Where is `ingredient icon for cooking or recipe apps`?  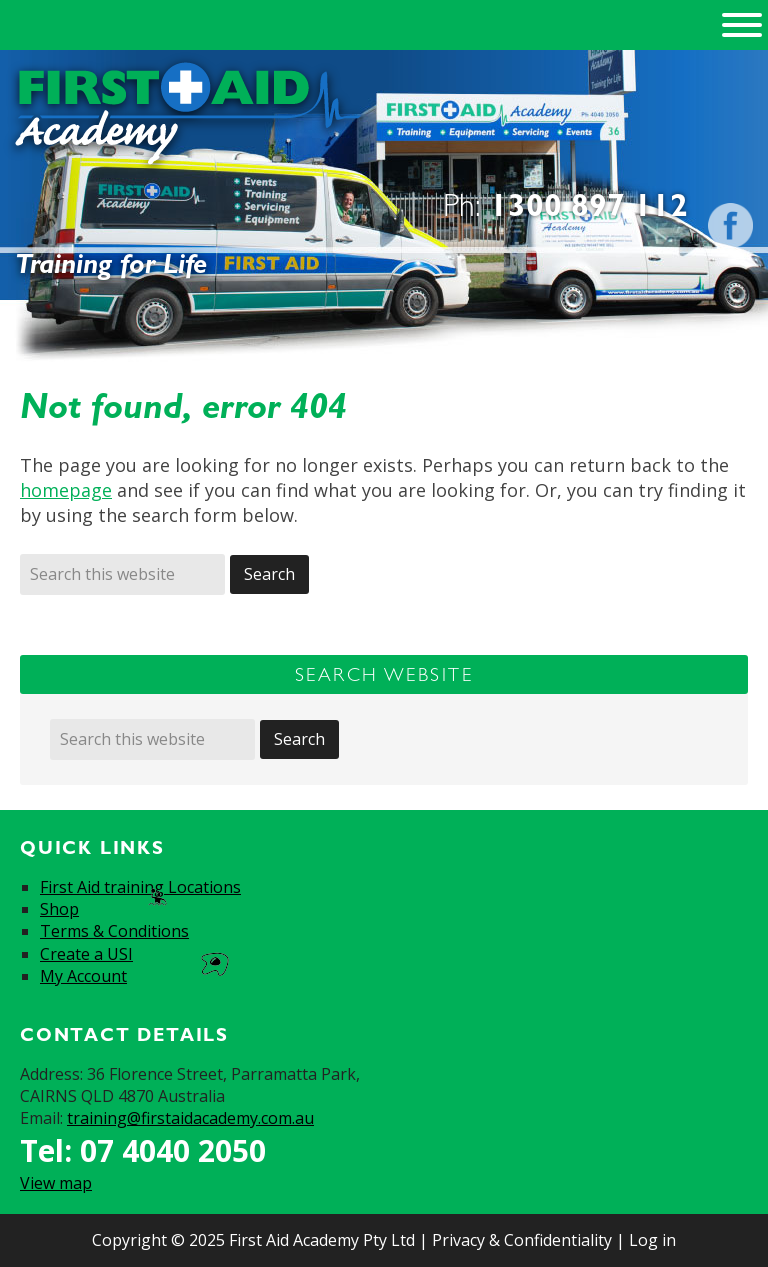
ingredient icon for cooking or recipe apps is located at coordinates (215, 963).